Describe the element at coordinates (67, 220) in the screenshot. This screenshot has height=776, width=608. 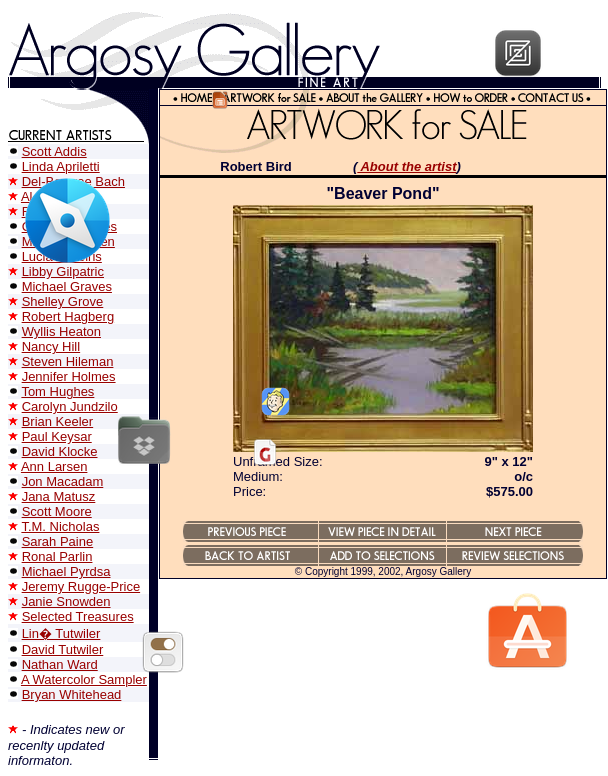
I see `launch setup wizard or installation assistant` at that location.